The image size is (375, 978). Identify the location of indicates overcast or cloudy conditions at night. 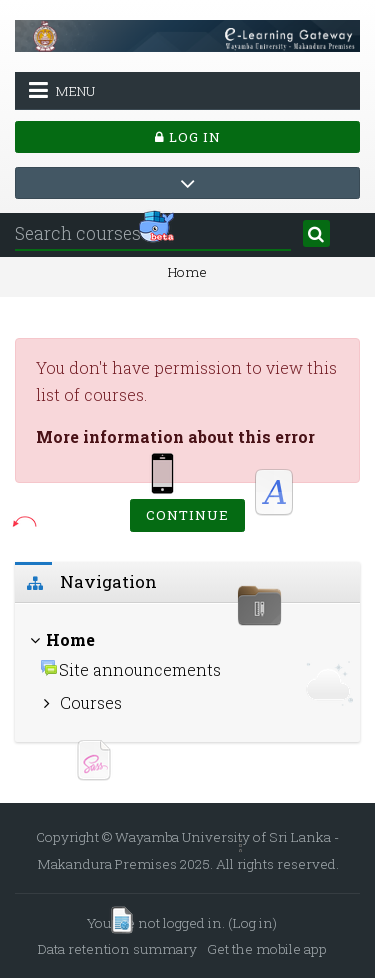
(329, 683).